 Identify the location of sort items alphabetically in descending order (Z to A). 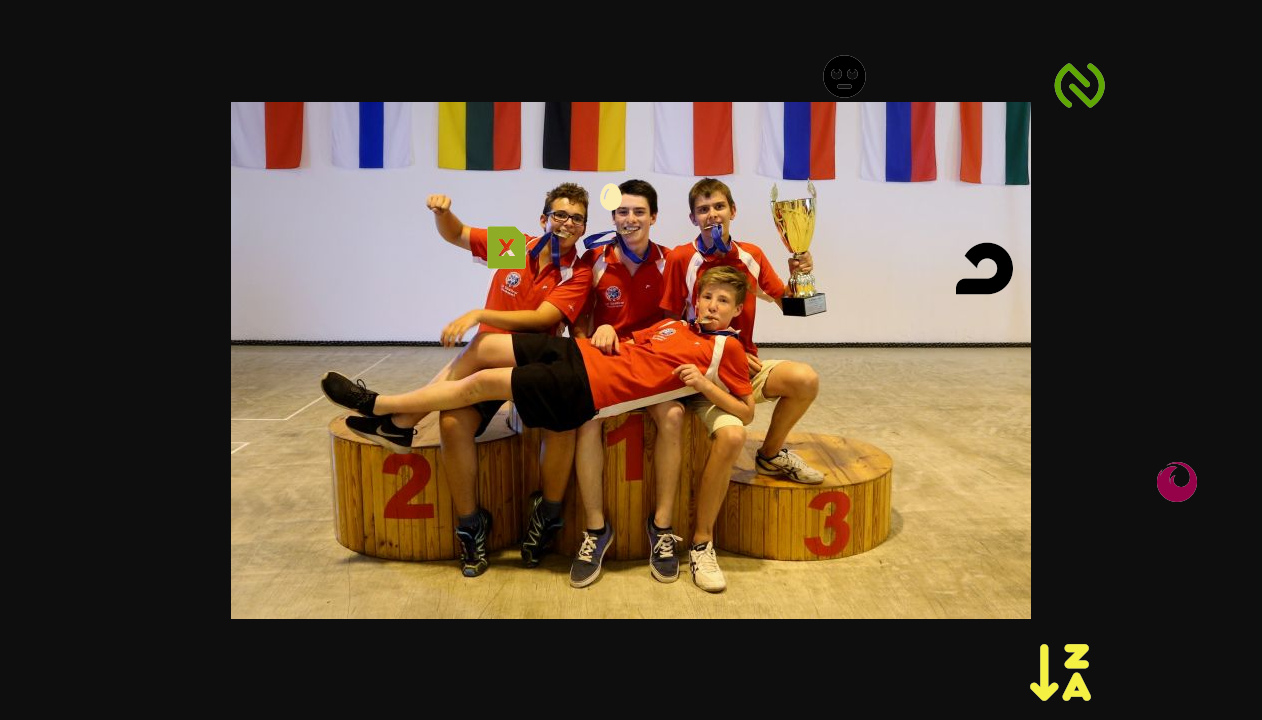
(1060, 672).